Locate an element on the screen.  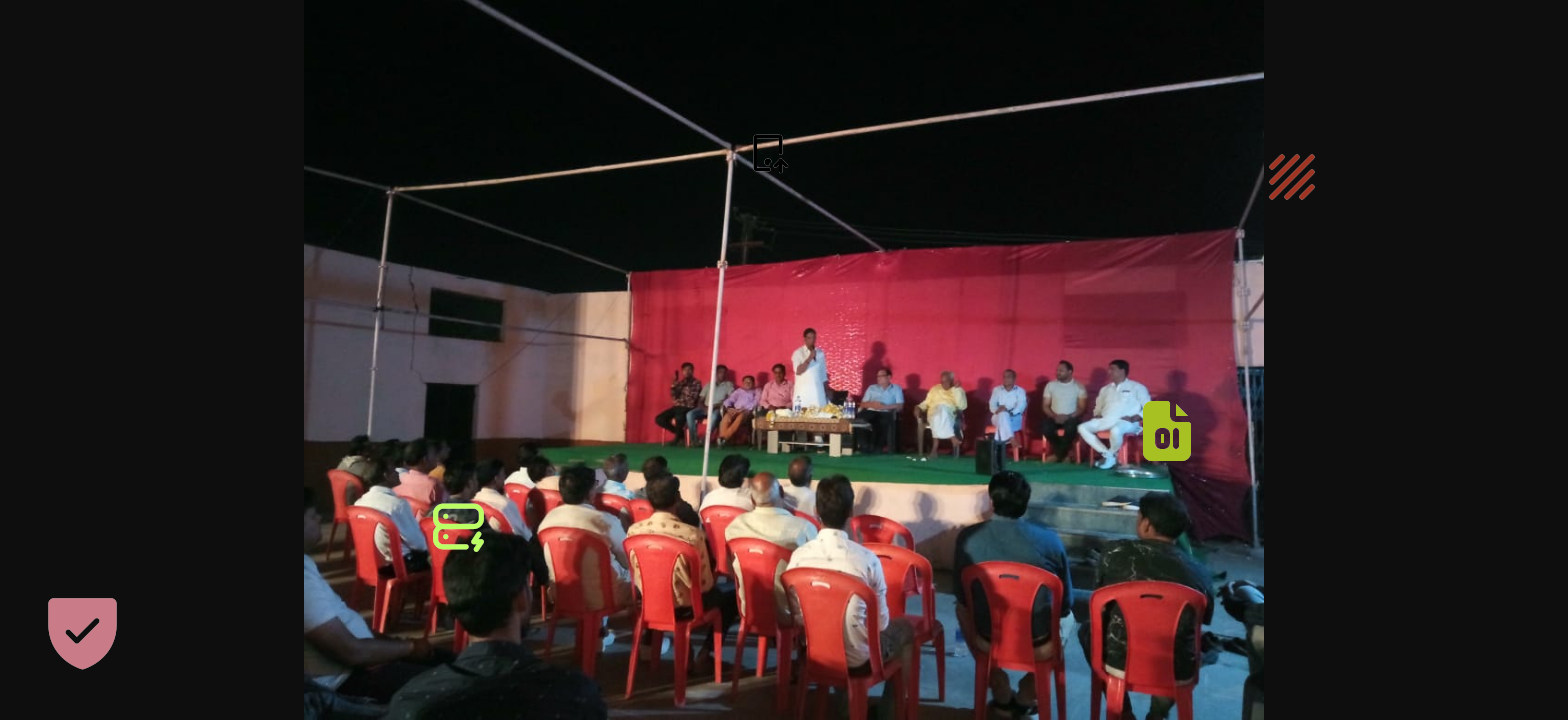
change background style or pattern is located at coordinates (1292, 177).